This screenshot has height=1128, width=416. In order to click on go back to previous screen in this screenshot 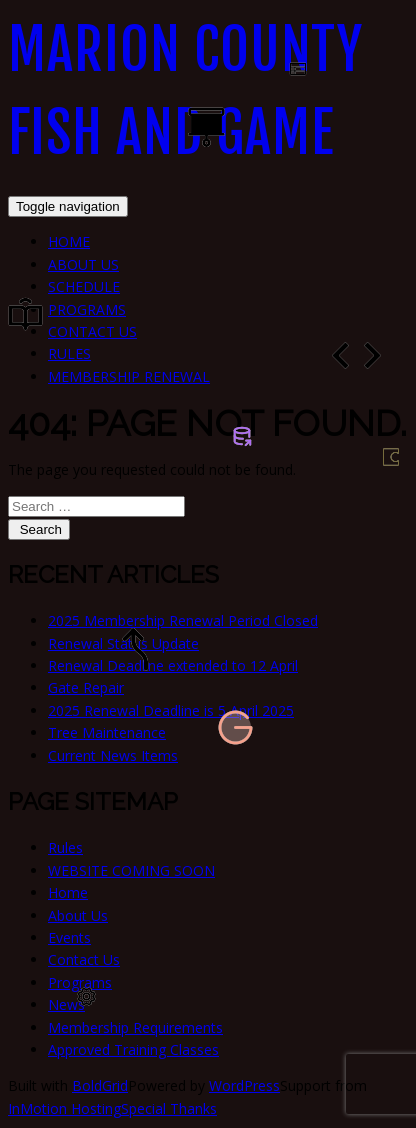, I will do `click(137, 649)`.